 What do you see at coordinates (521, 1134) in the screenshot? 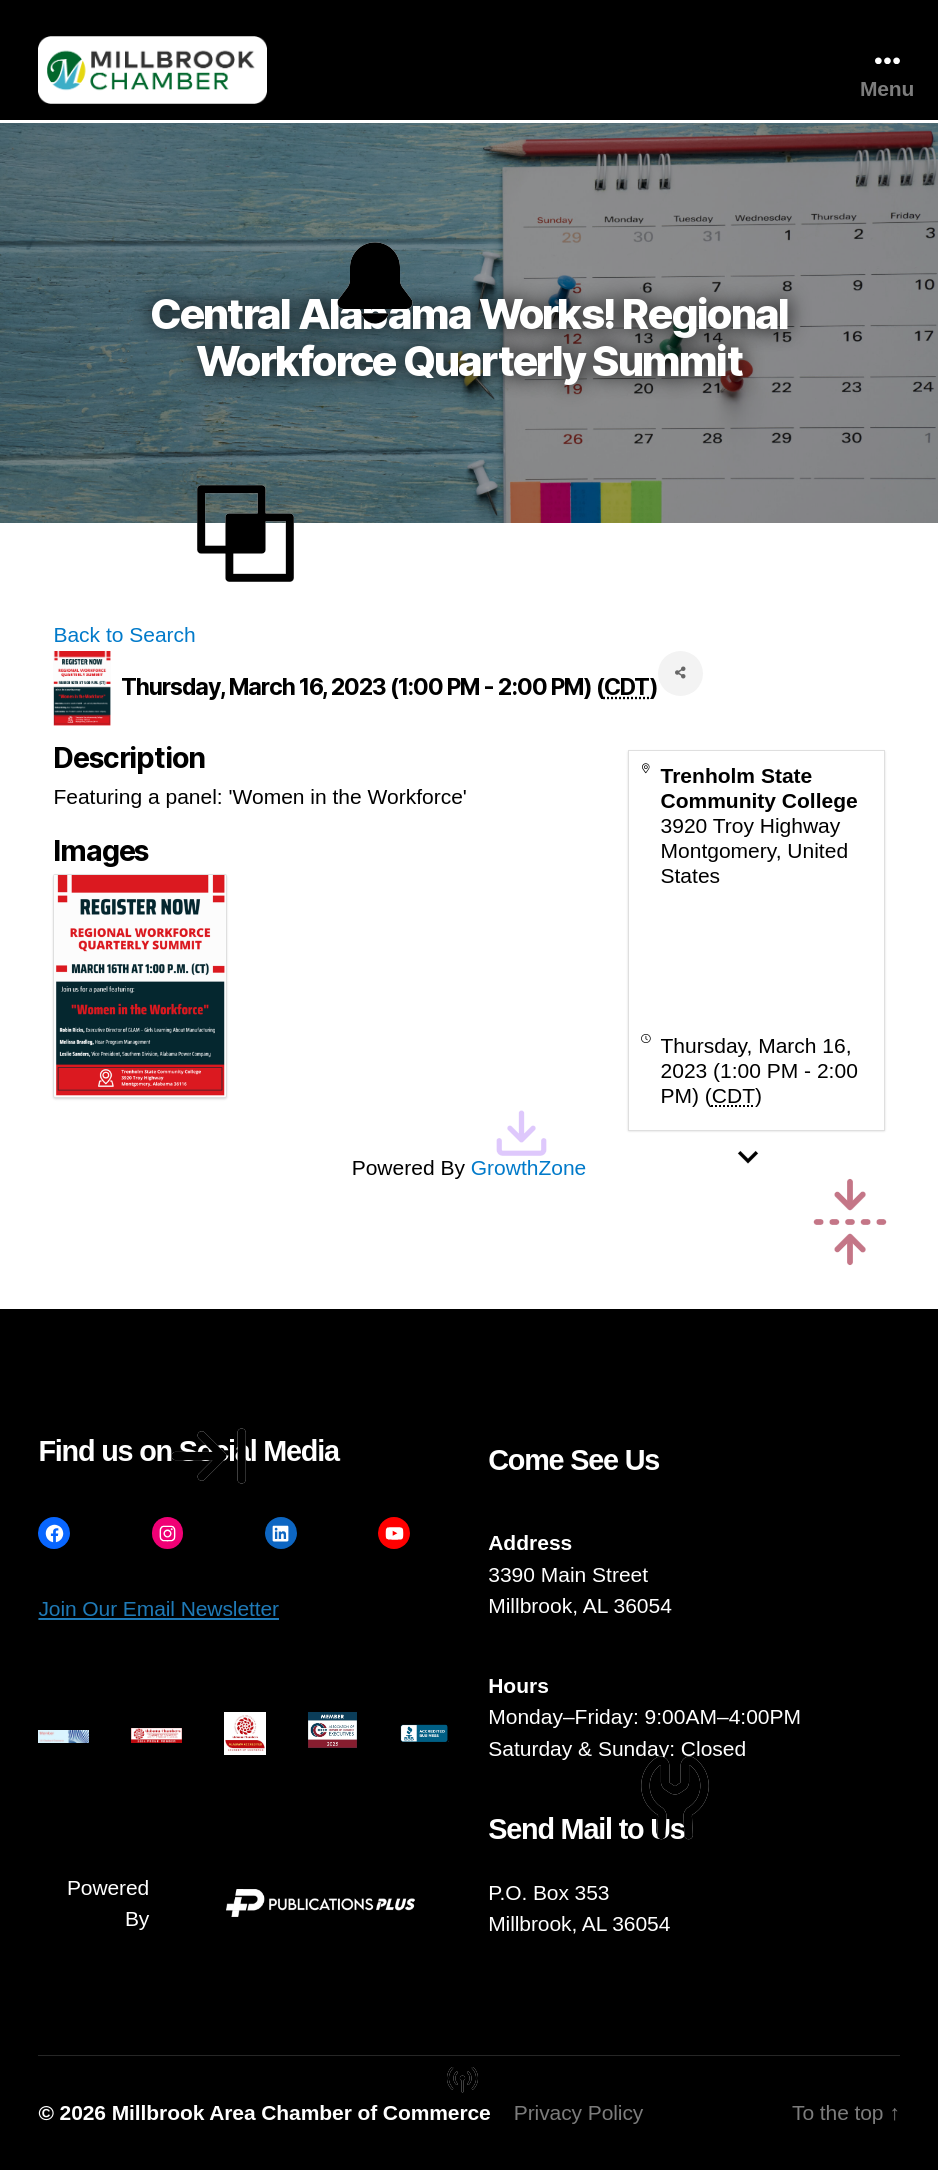
I see `download a file or document` at bounding box center [521, 1134].